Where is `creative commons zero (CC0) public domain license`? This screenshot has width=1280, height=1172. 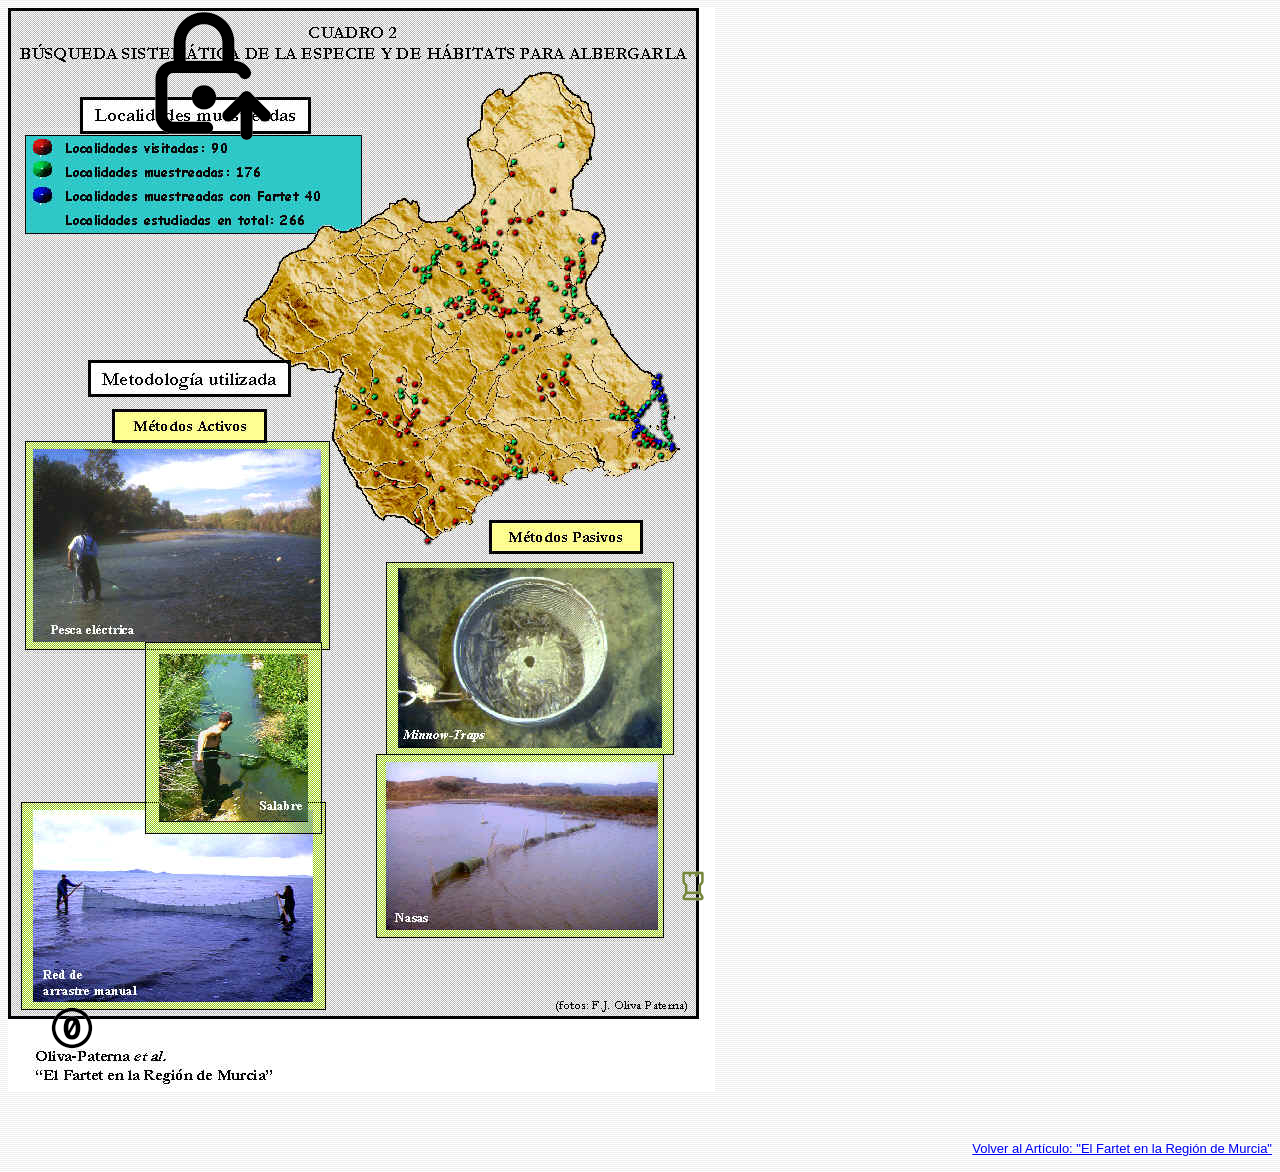 creative commons zero (CC0) public domain license is located at coordinates (72, 1028).